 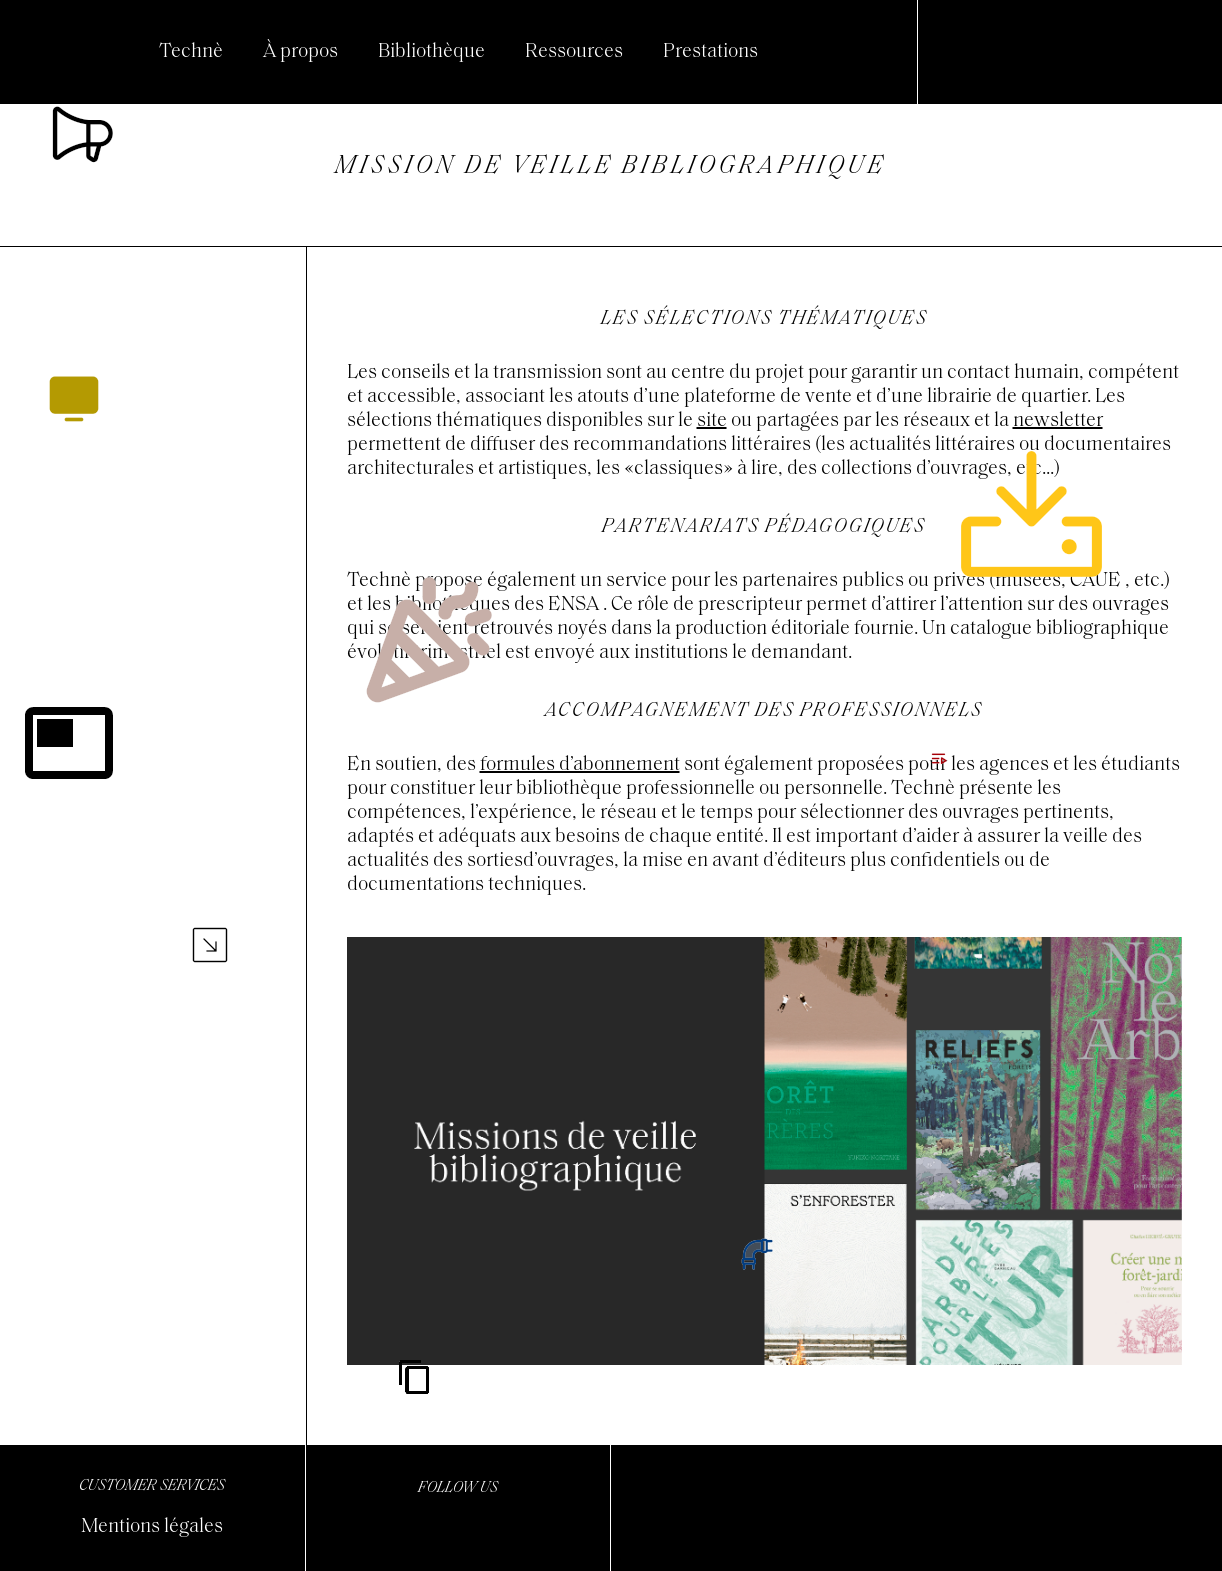 What do you see at coordinates (1031, 521) in the screenshot?
I see `download a file to your device` at bounding box center [1031, 521].